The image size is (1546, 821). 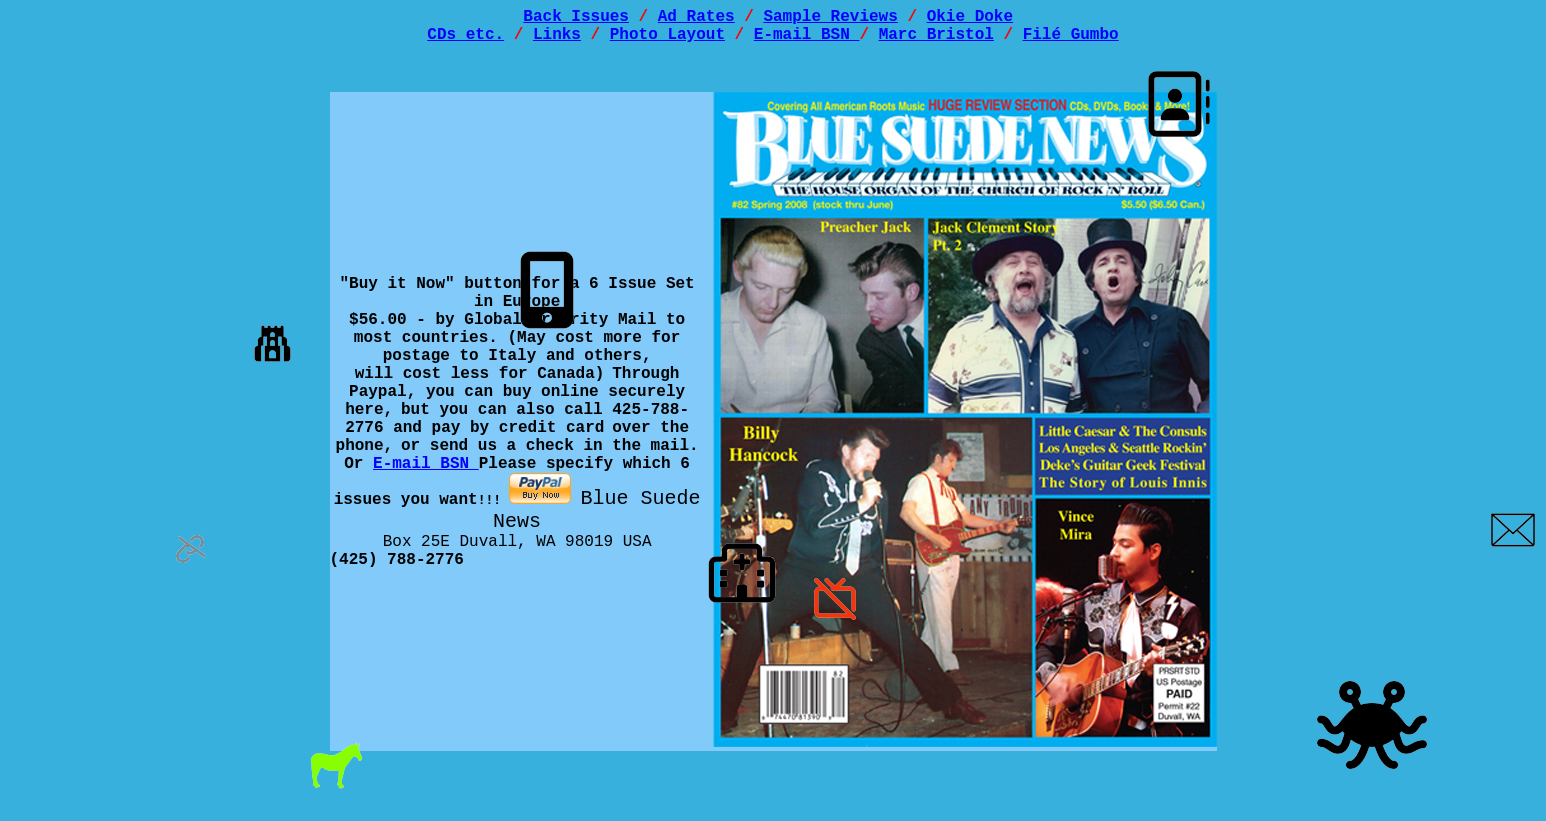 I want to click on visit Sticker Mule website or app, so click(x=336, y=765).